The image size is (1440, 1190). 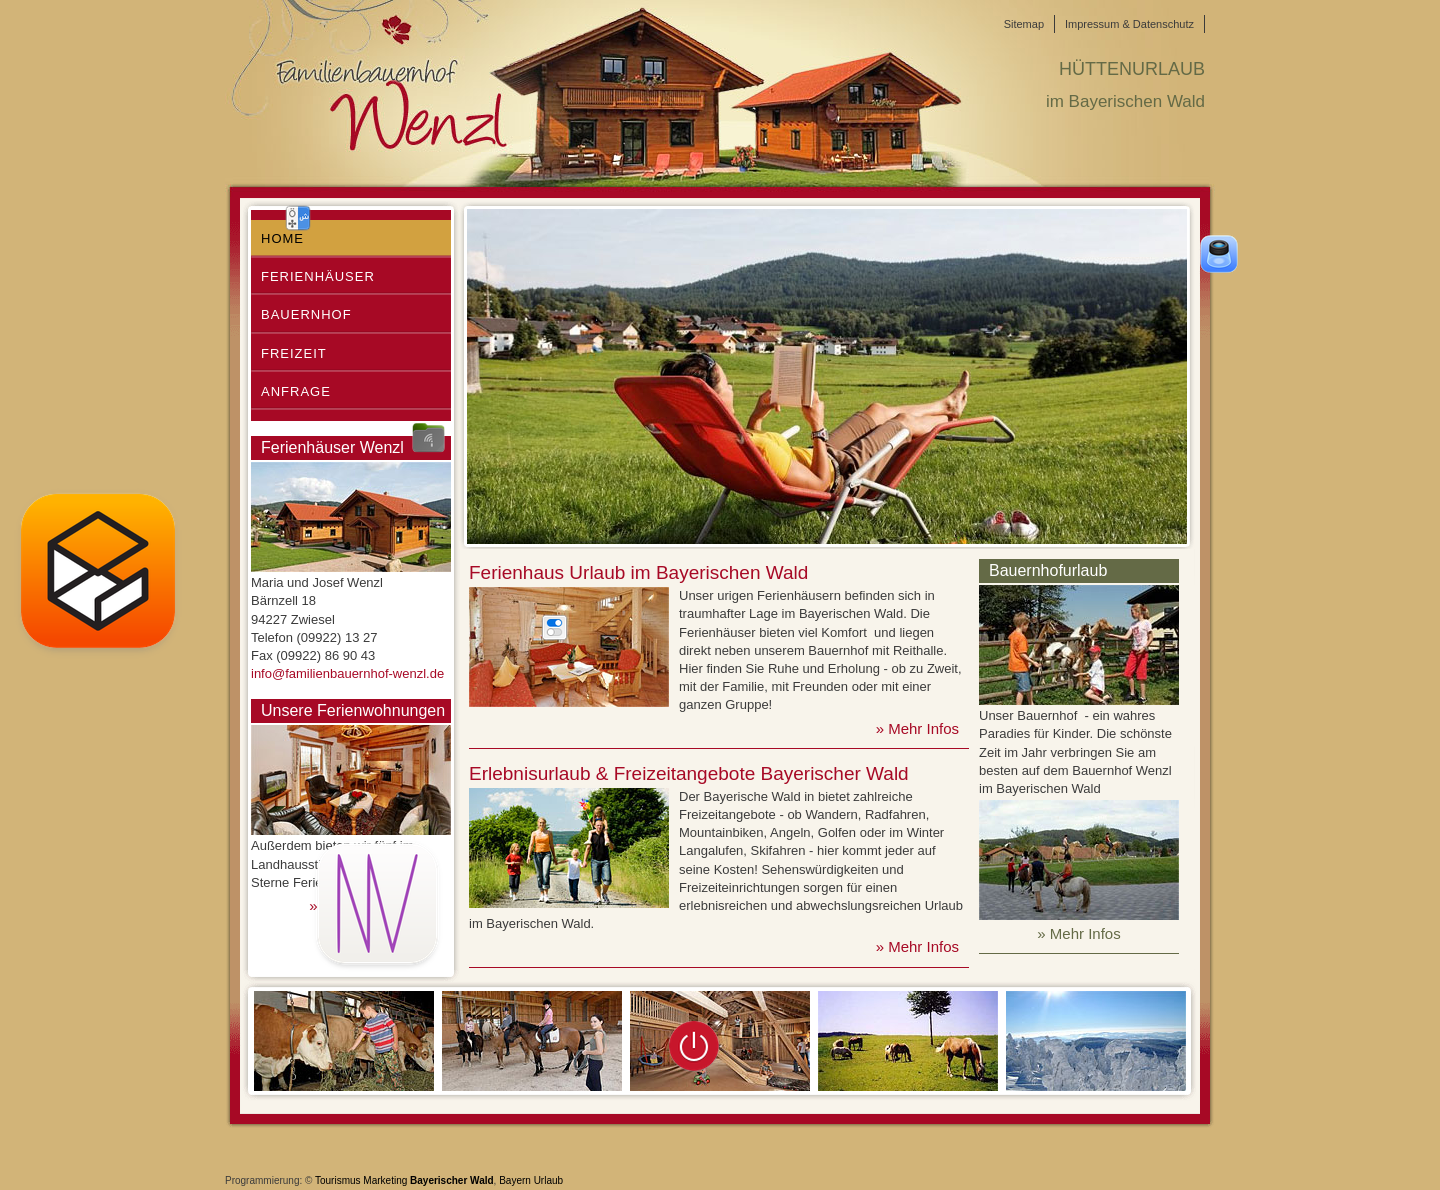 What do you see at coordinates (98, 571) in the screenshot?
I see `open gazebo robotics simulation app` at bounding box center [98, 571].